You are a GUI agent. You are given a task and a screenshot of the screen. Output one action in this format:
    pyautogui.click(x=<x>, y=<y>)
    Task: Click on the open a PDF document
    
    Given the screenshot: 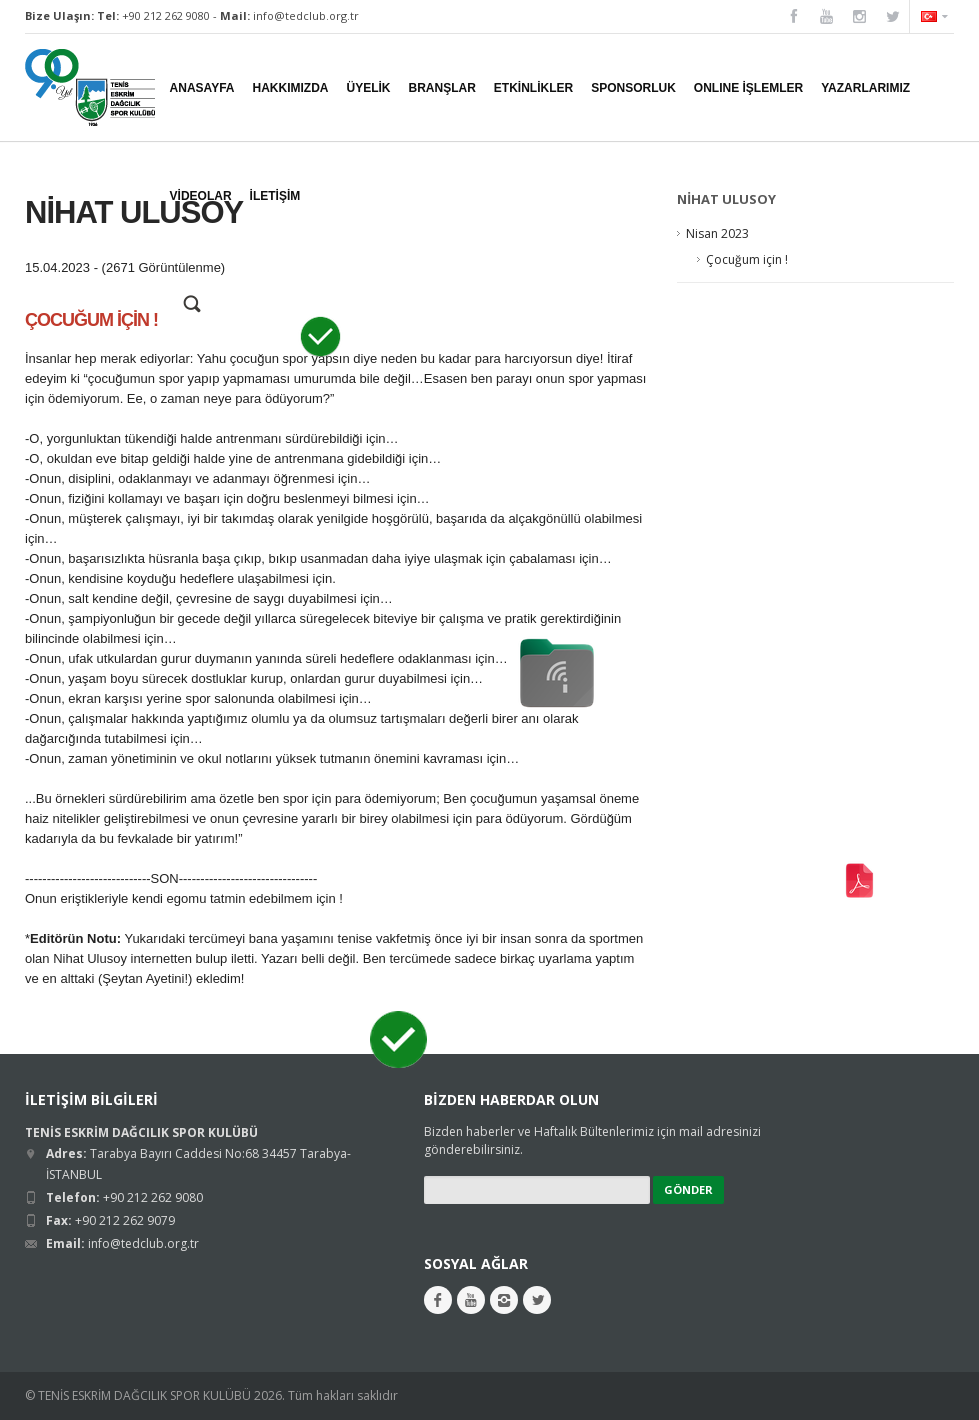 What is the action you would take?
    pyautogui.click(x=859, y=880)
    